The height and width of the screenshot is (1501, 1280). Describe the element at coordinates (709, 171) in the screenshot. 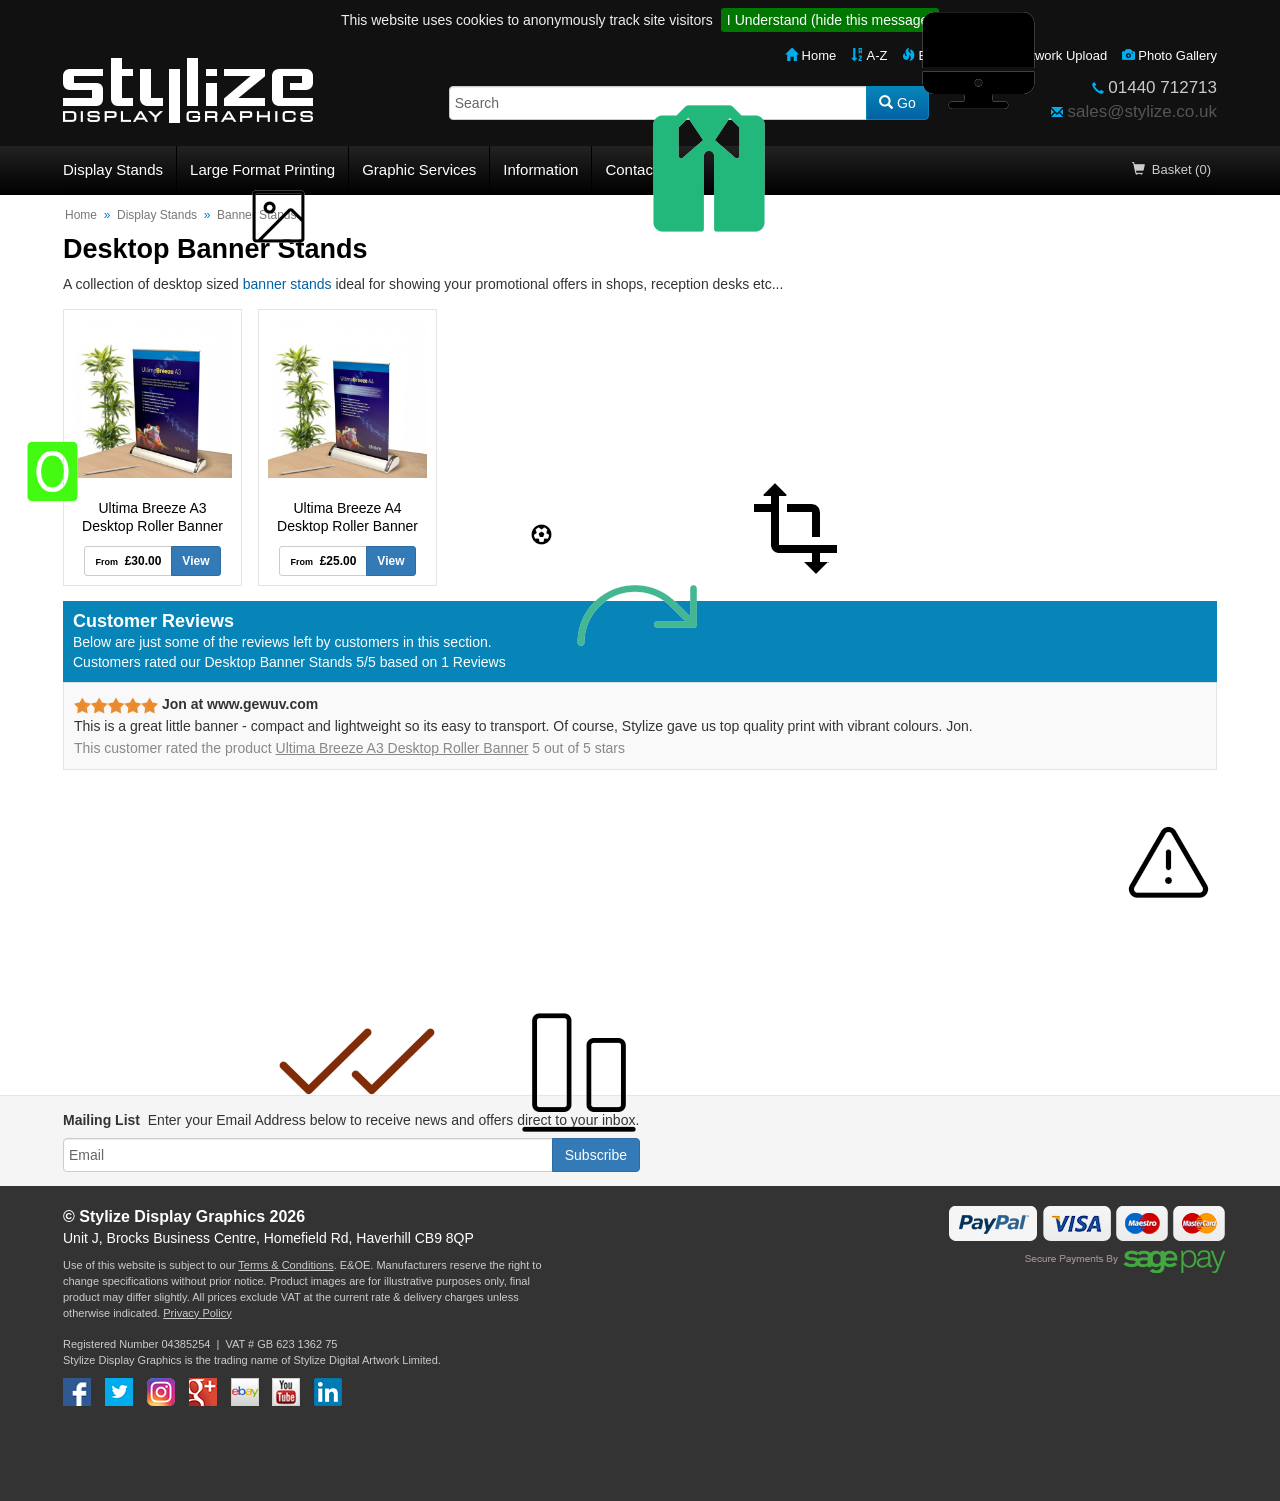

I see `view clothing or apparel items` at that location.